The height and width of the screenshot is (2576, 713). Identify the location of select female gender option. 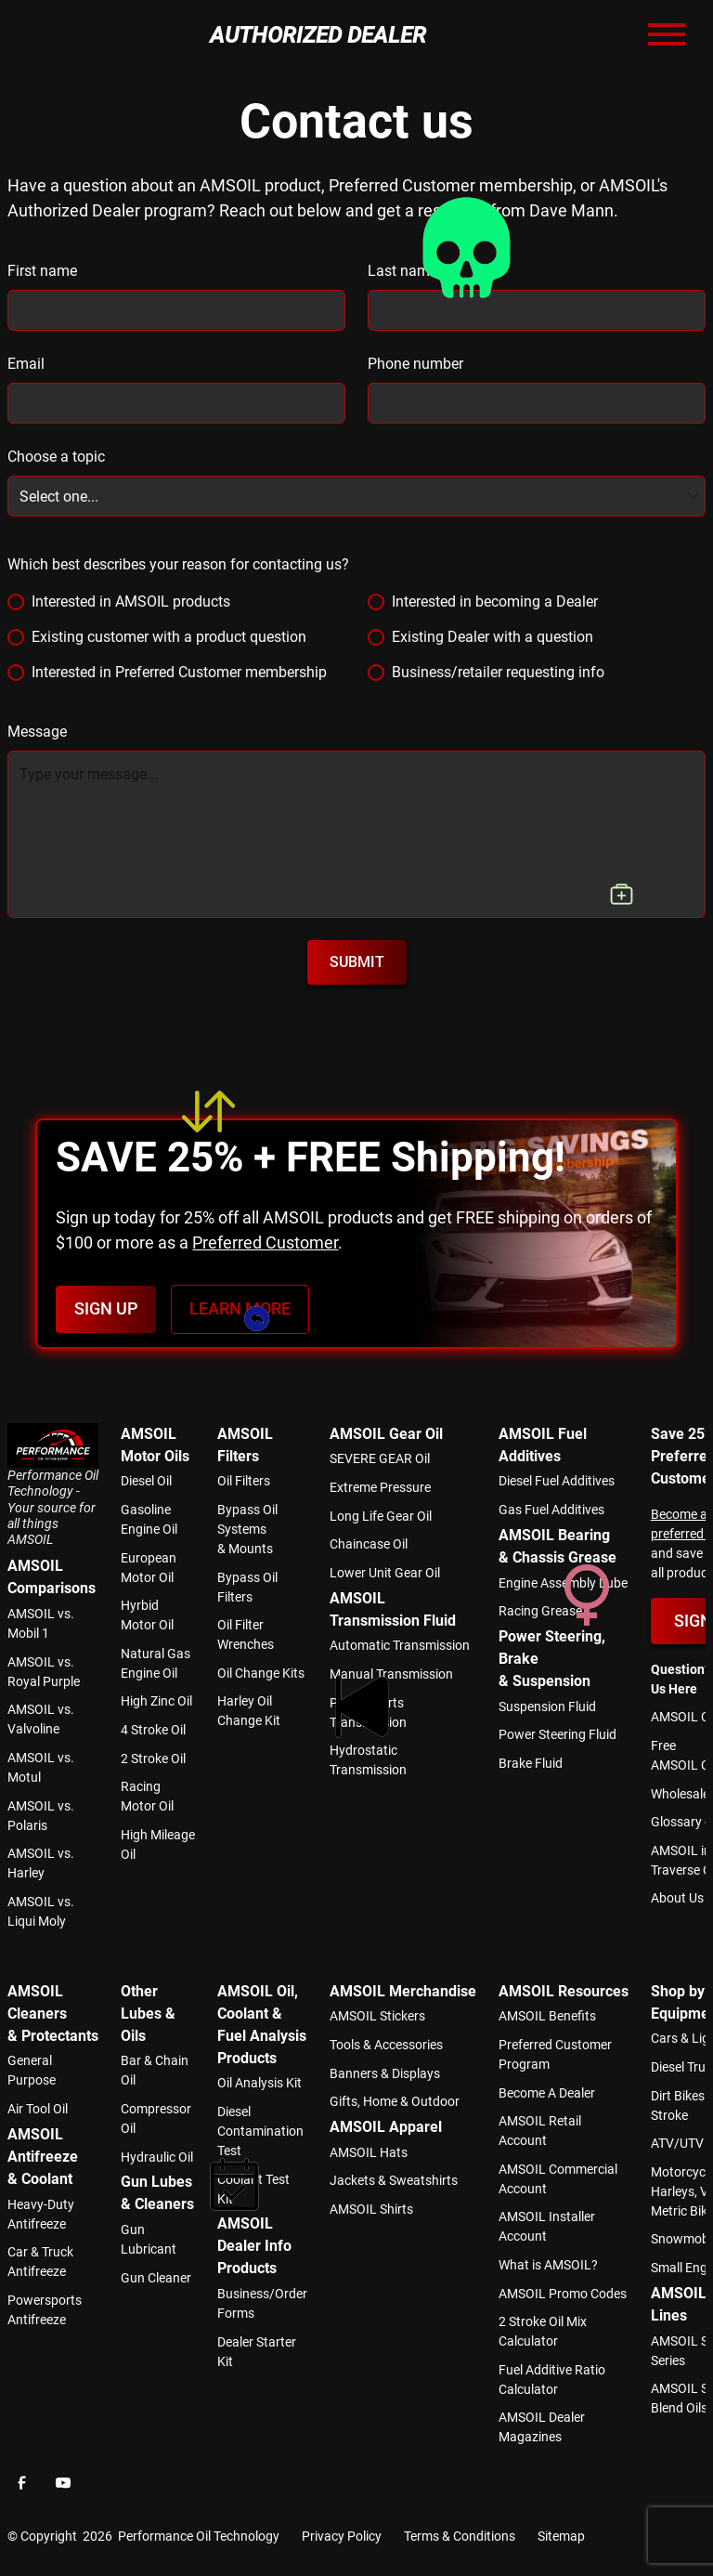
(587, 1595).